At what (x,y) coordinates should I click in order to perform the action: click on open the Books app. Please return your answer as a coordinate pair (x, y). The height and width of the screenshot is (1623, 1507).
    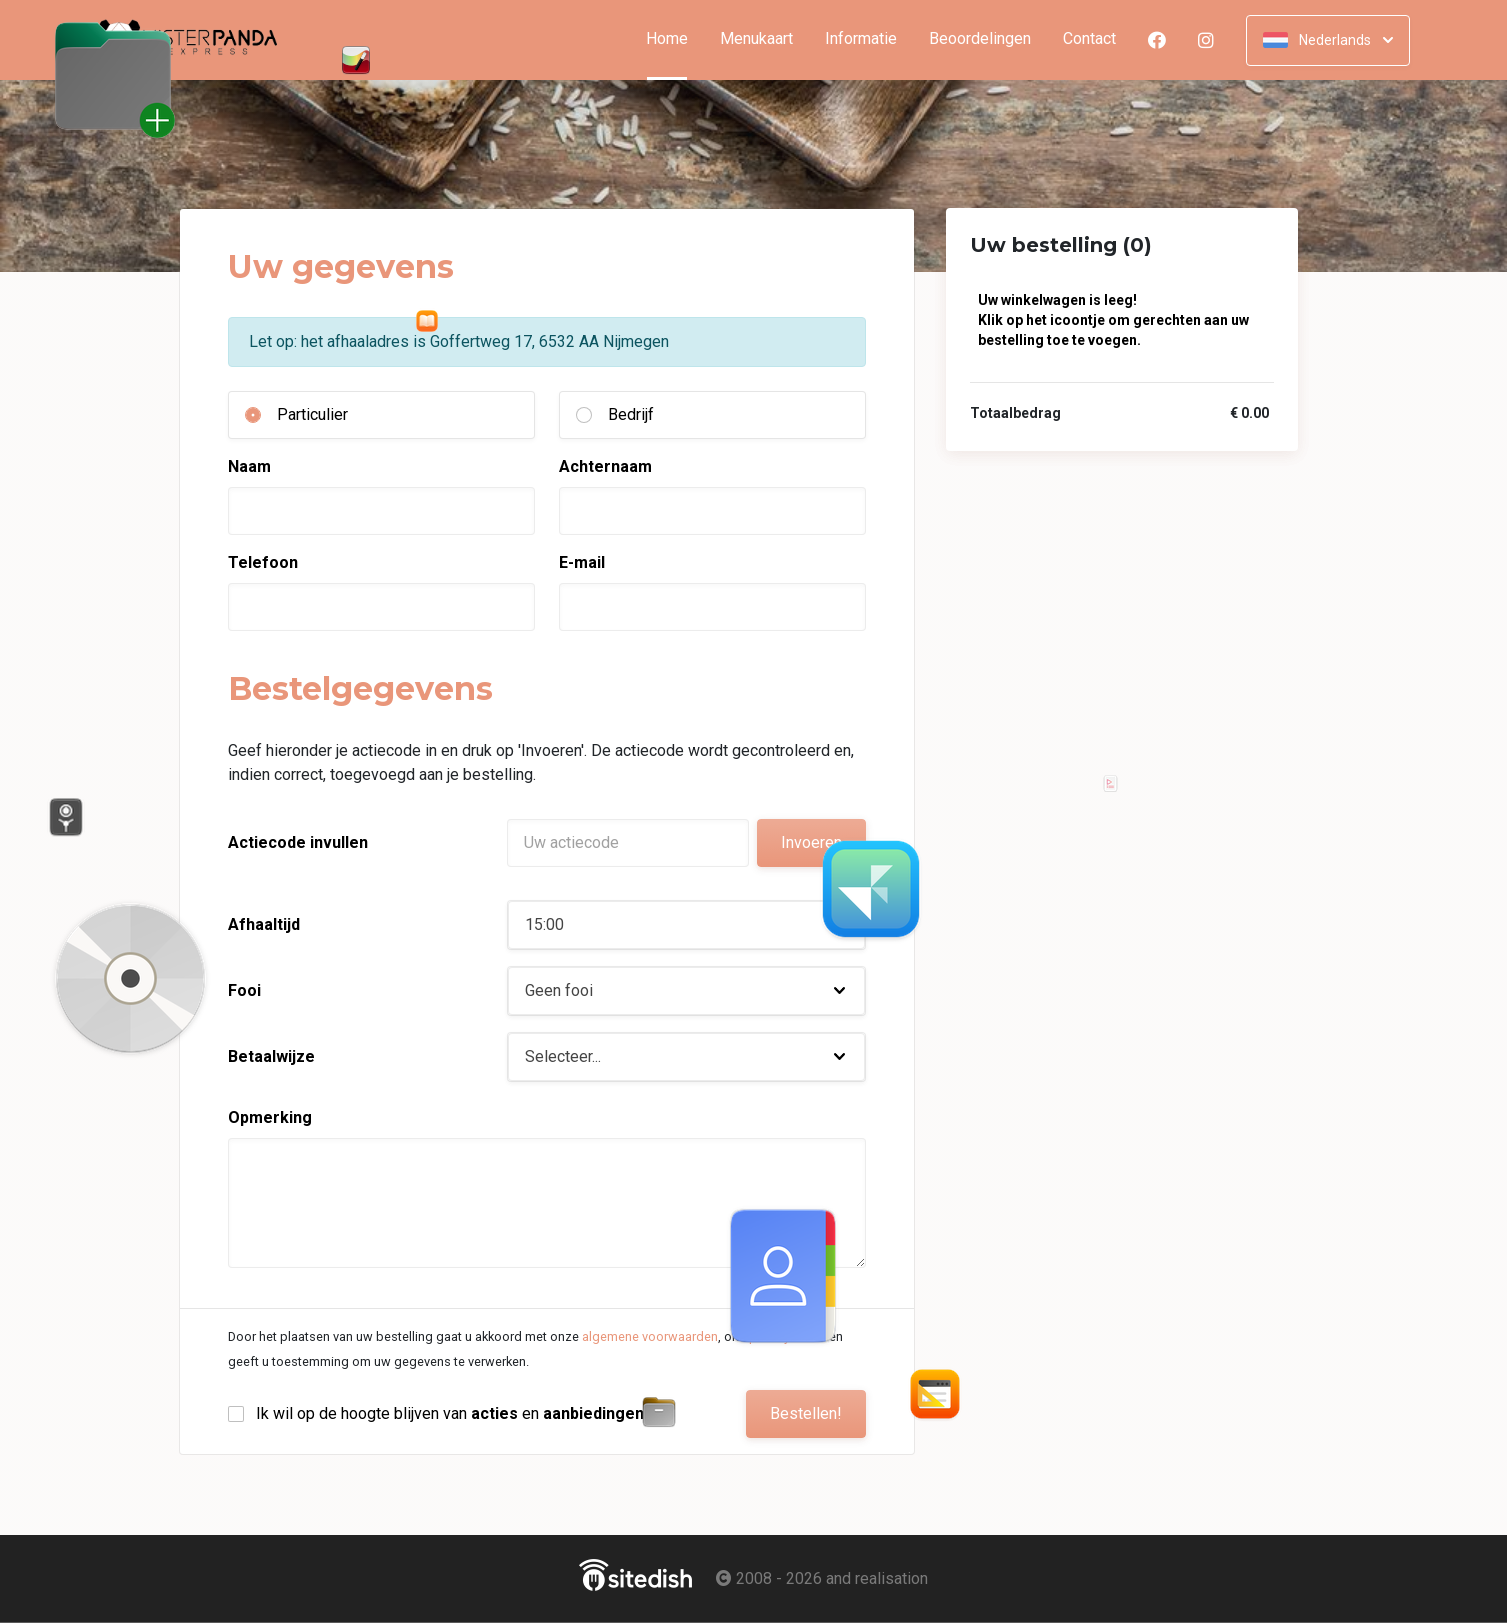
    Looking at the image, I should click on (427, 321).